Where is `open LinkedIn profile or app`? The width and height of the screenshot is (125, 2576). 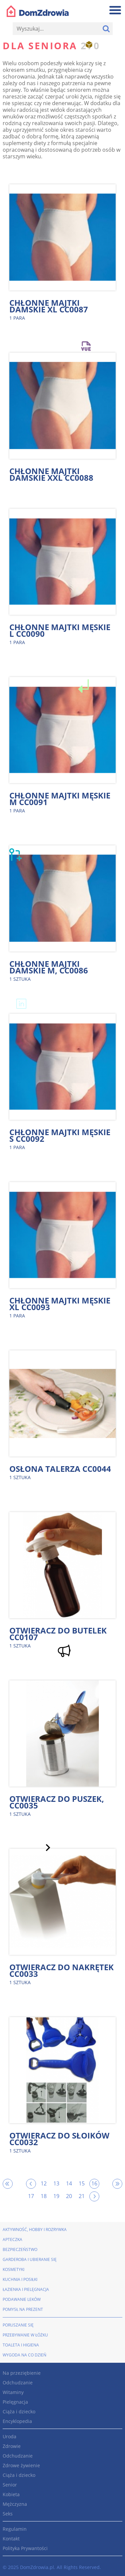
open LinkedIn profile or app is located at coordinates (21, 1004).